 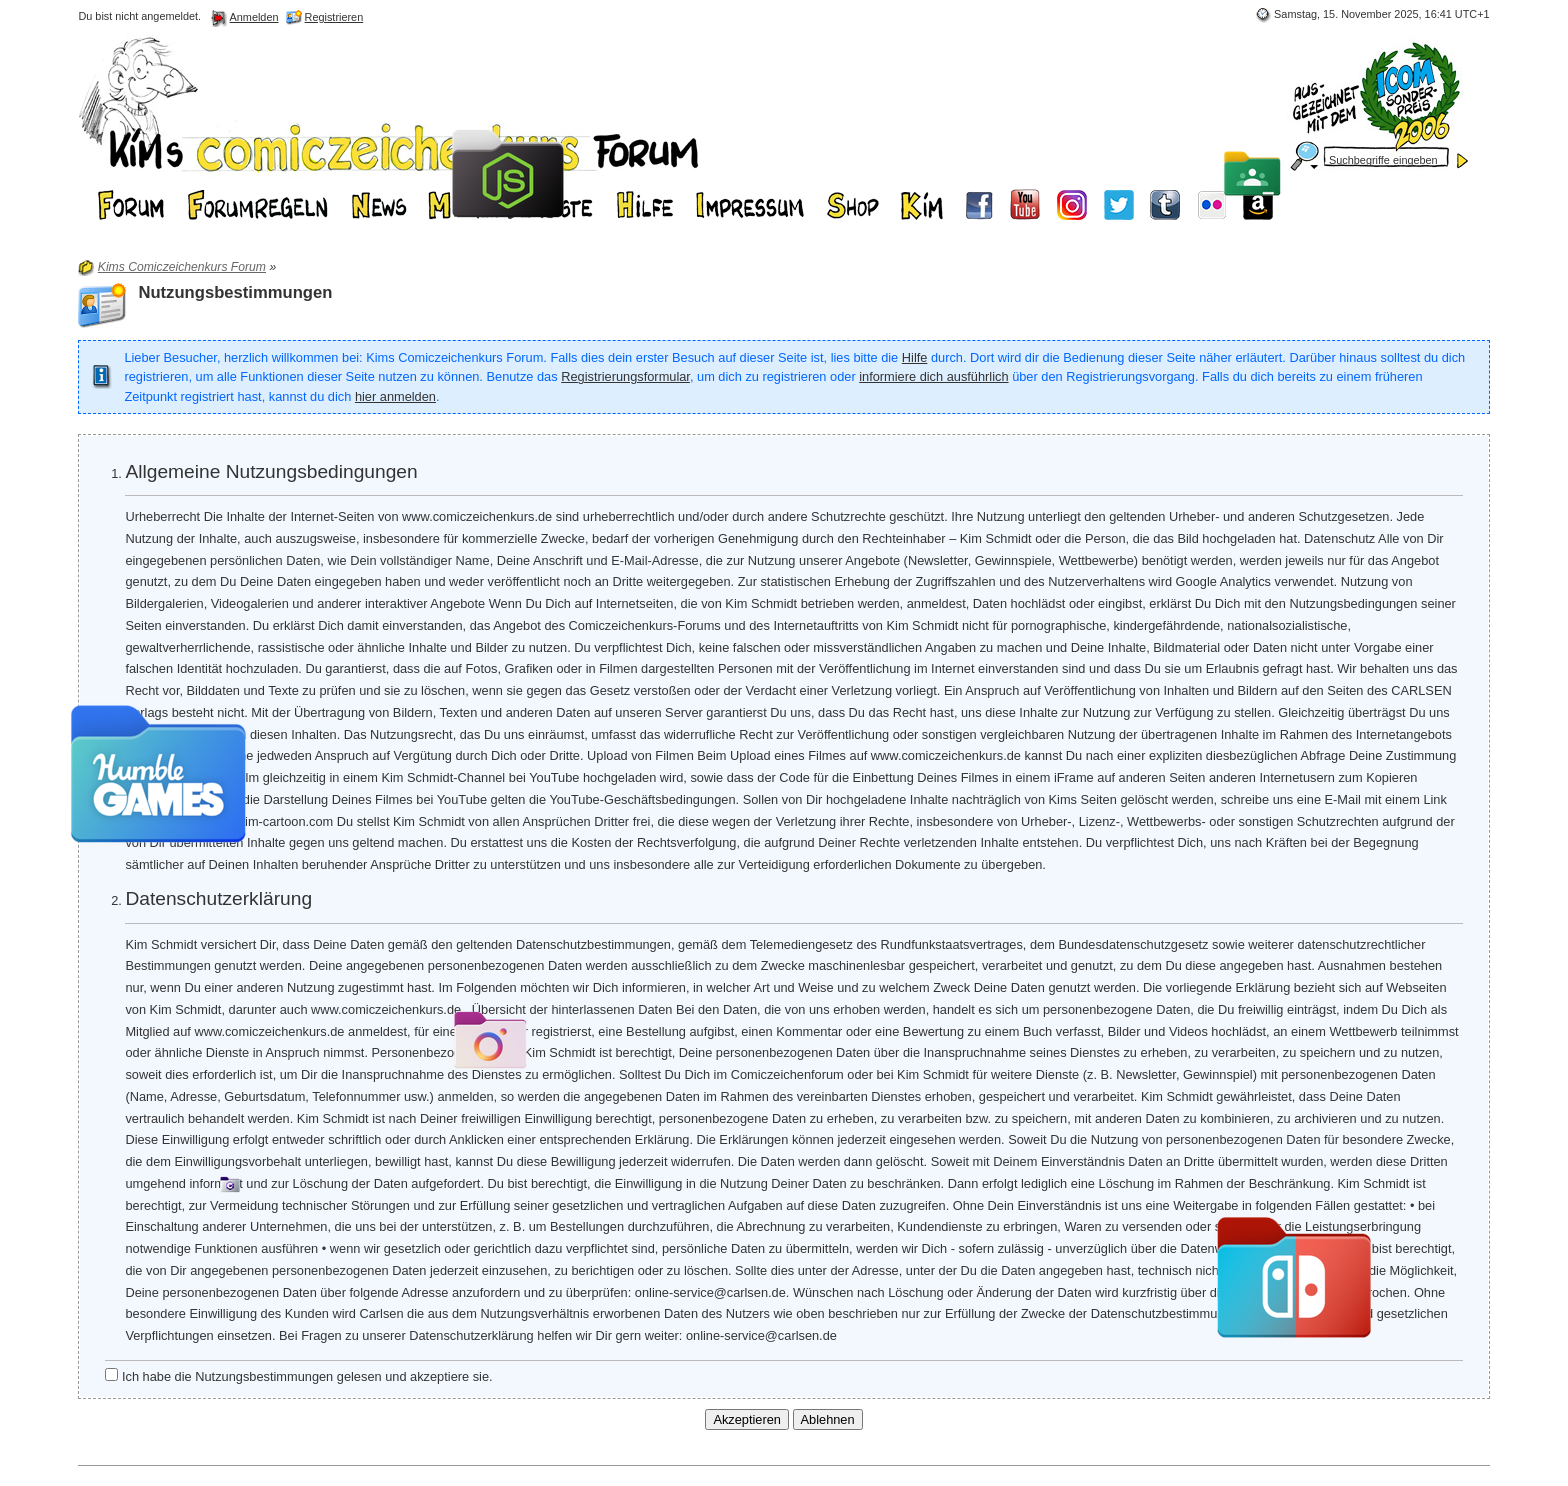 What do you see at coordinates (1252, 175) in the screenshot?
I see `open google classroom files folder` at bounding box center [1252, 175].